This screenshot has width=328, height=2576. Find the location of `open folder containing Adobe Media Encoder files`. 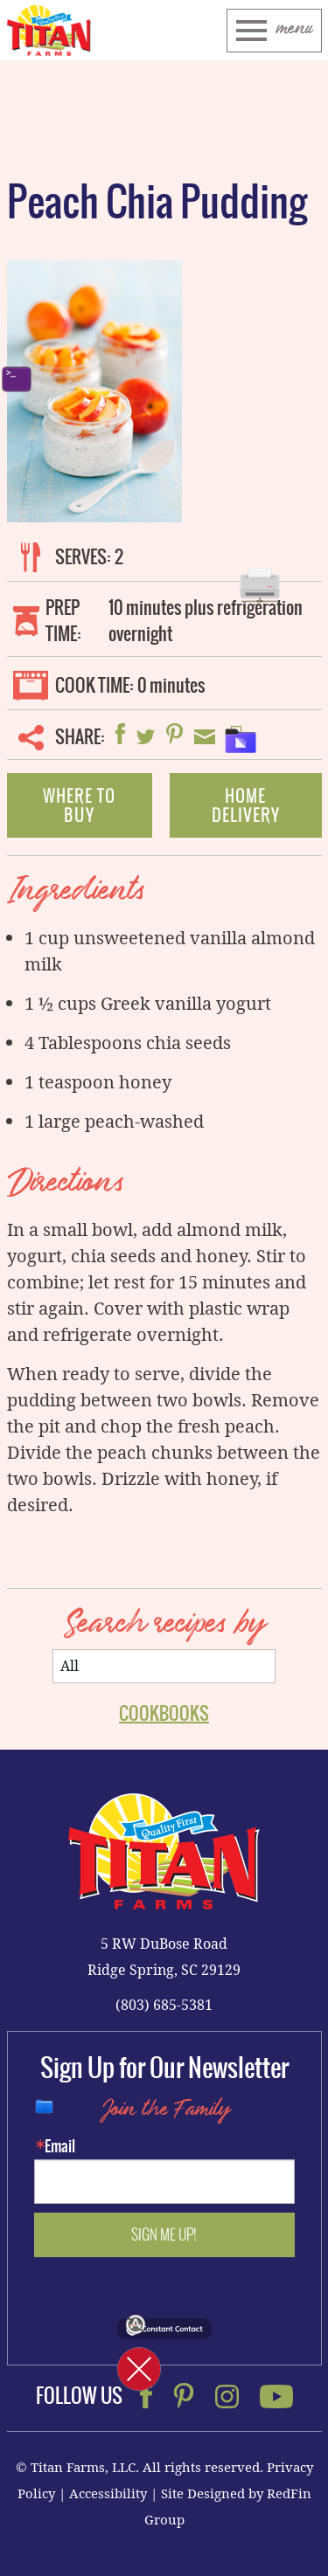

open folder containing Adobe Media Encoder files is located at coordinates (241, 742).